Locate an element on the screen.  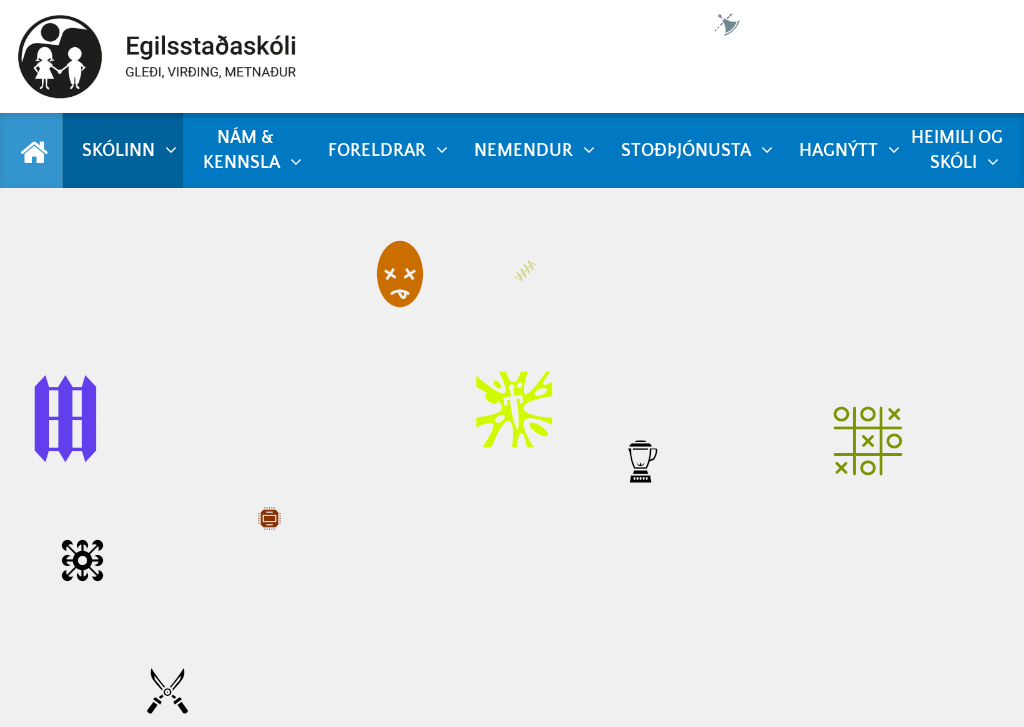
expand or distribute content in all directions is located at coordinates (82, 560).